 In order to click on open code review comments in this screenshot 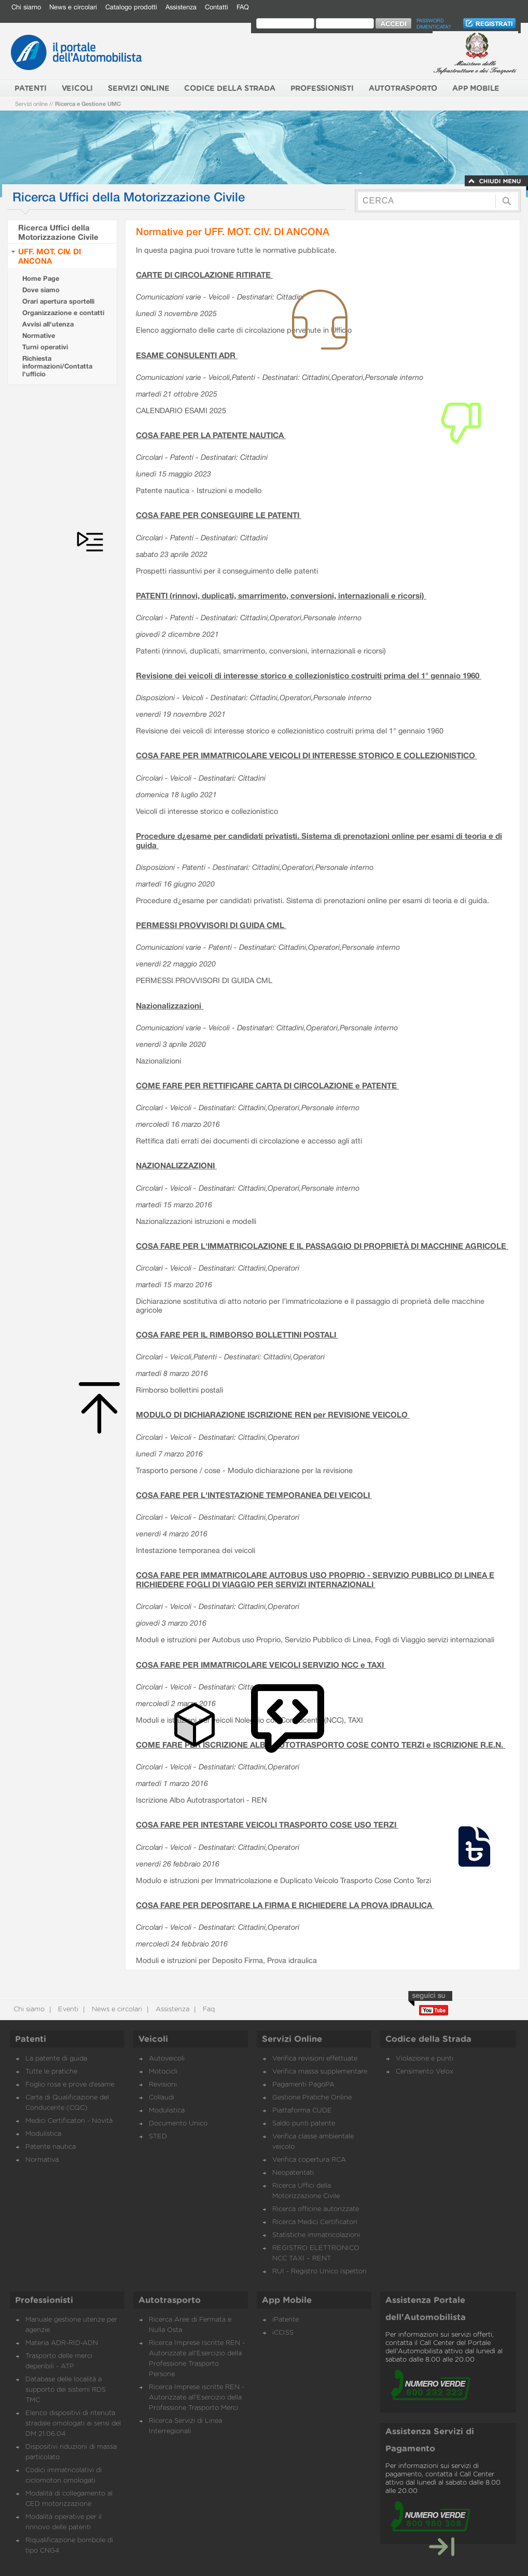, I will do `click(287, 1716)`.